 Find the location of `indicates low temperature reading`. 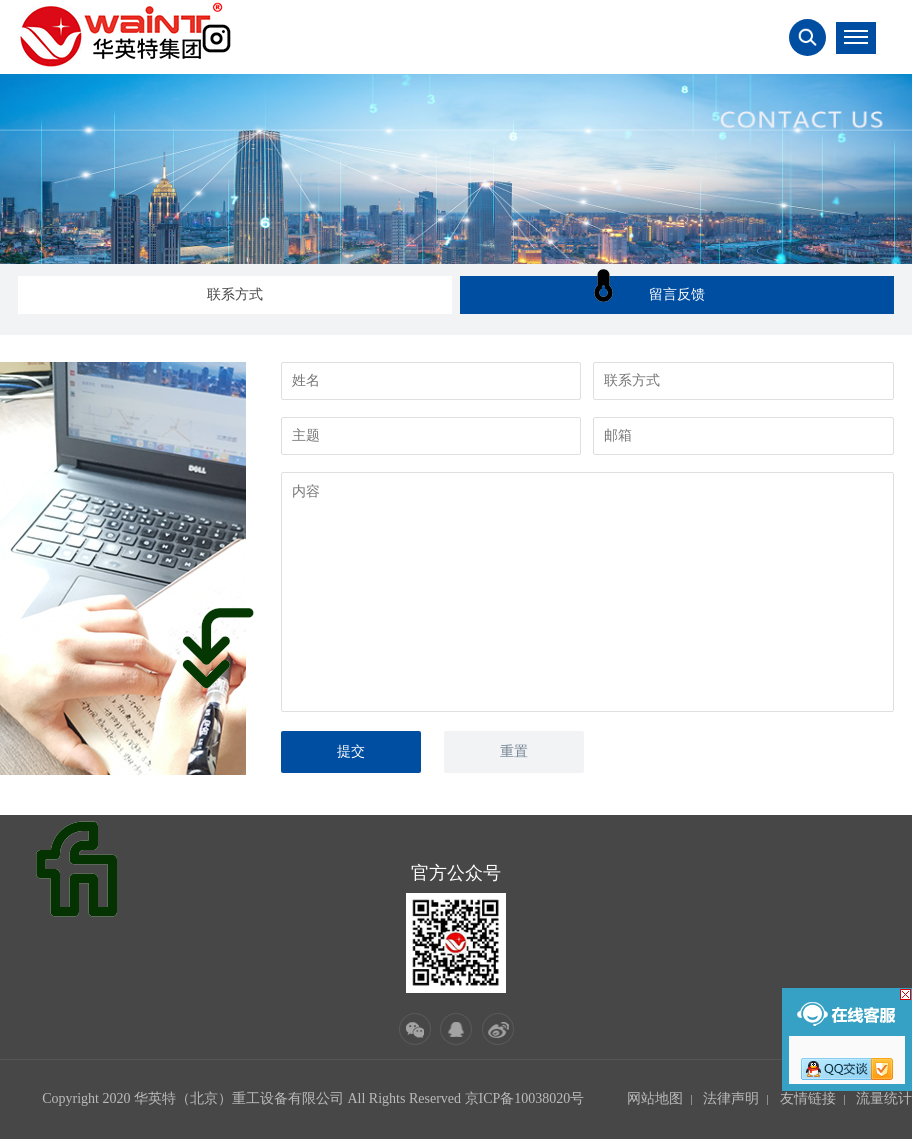

indicates low temperature reading is located at coordinates (603, 285).